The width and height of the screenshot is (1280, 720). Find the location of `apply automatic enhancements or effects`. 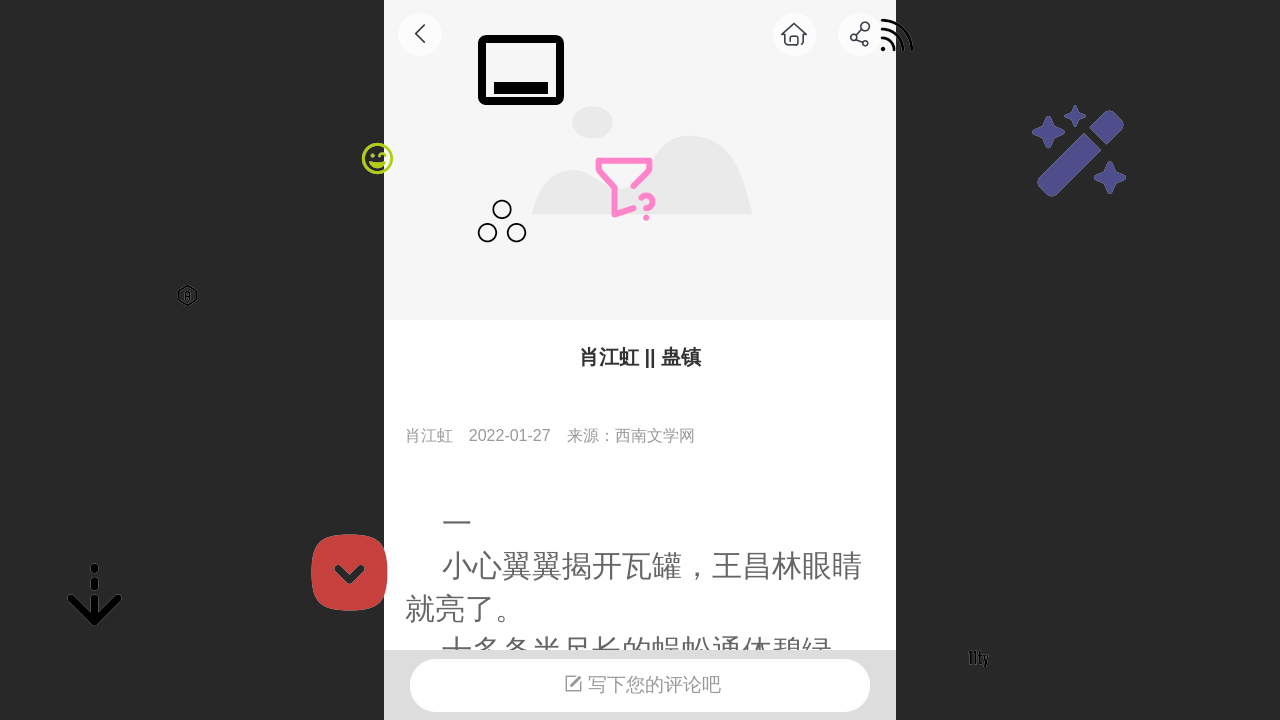

apply automatic enhancements or effects is located at coordinates (1080, 153).